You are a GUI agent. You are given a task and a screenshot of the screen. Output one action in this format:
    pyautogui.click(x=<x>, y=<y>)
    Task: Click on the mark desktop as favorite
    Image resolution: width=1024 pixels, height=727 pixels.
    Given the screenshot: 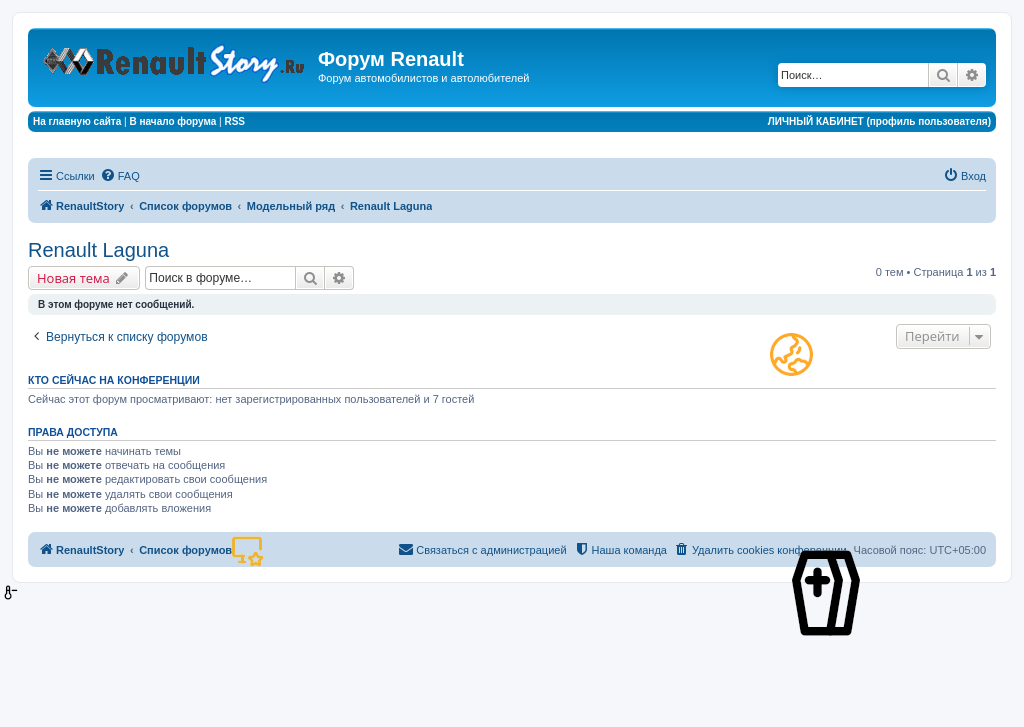 What is the action you would take?
    pyautogui.click(x=247, y=550)
    